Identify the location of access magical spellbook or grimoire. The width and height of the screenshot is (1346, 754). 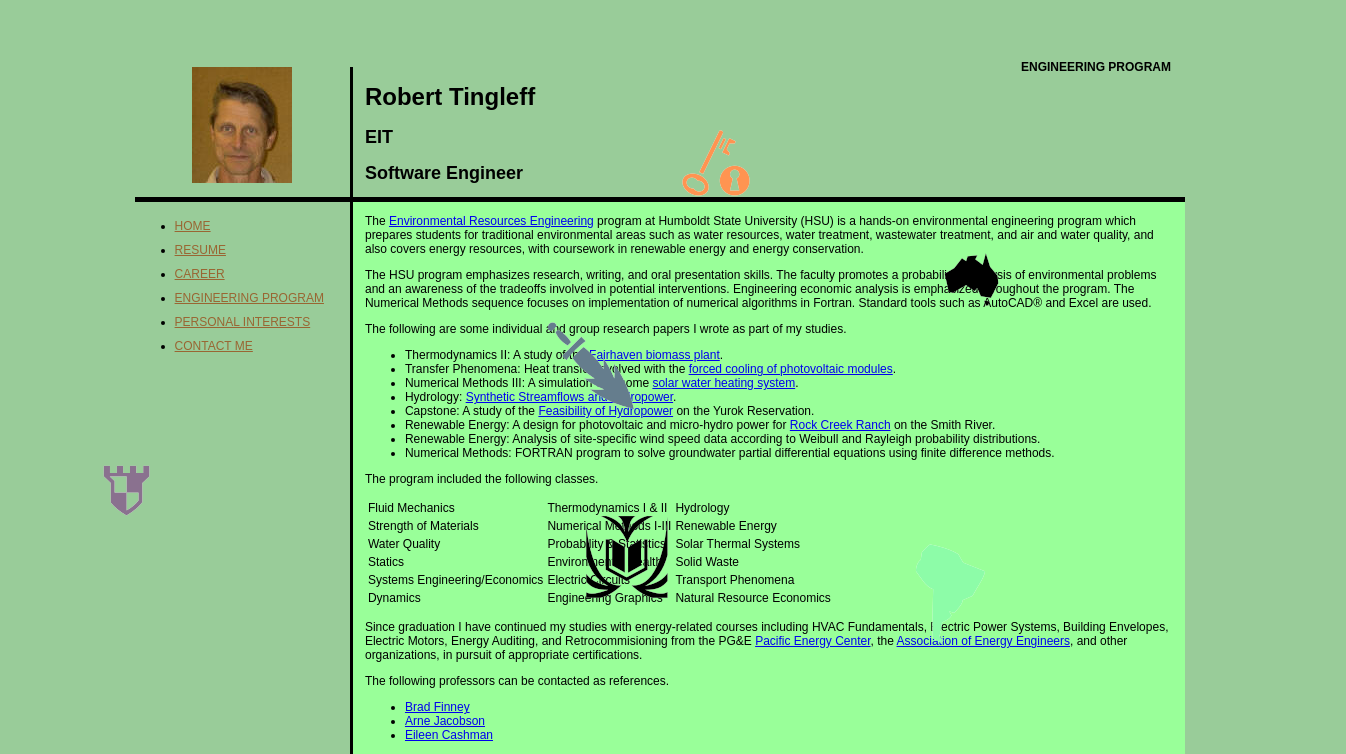
(627, 557).